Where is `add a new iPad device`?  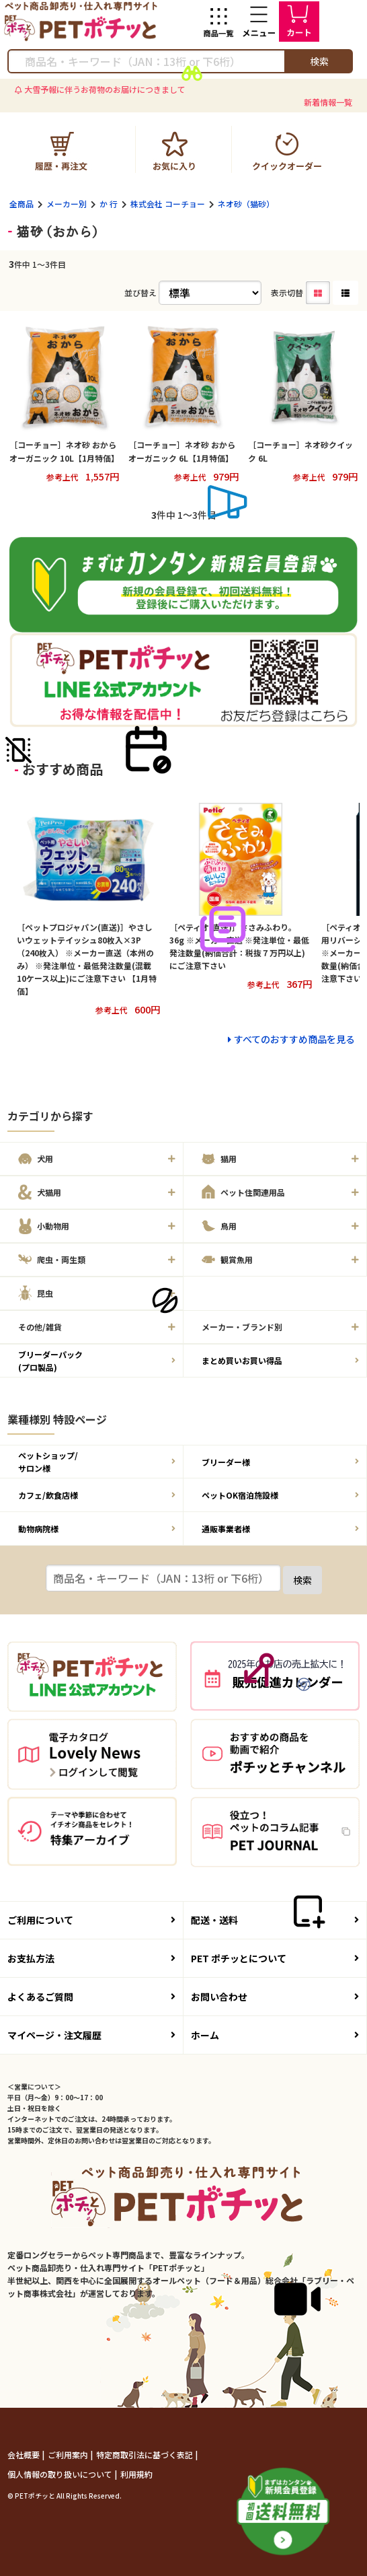 add a new iPad device is located at coordinates (308, 1911).